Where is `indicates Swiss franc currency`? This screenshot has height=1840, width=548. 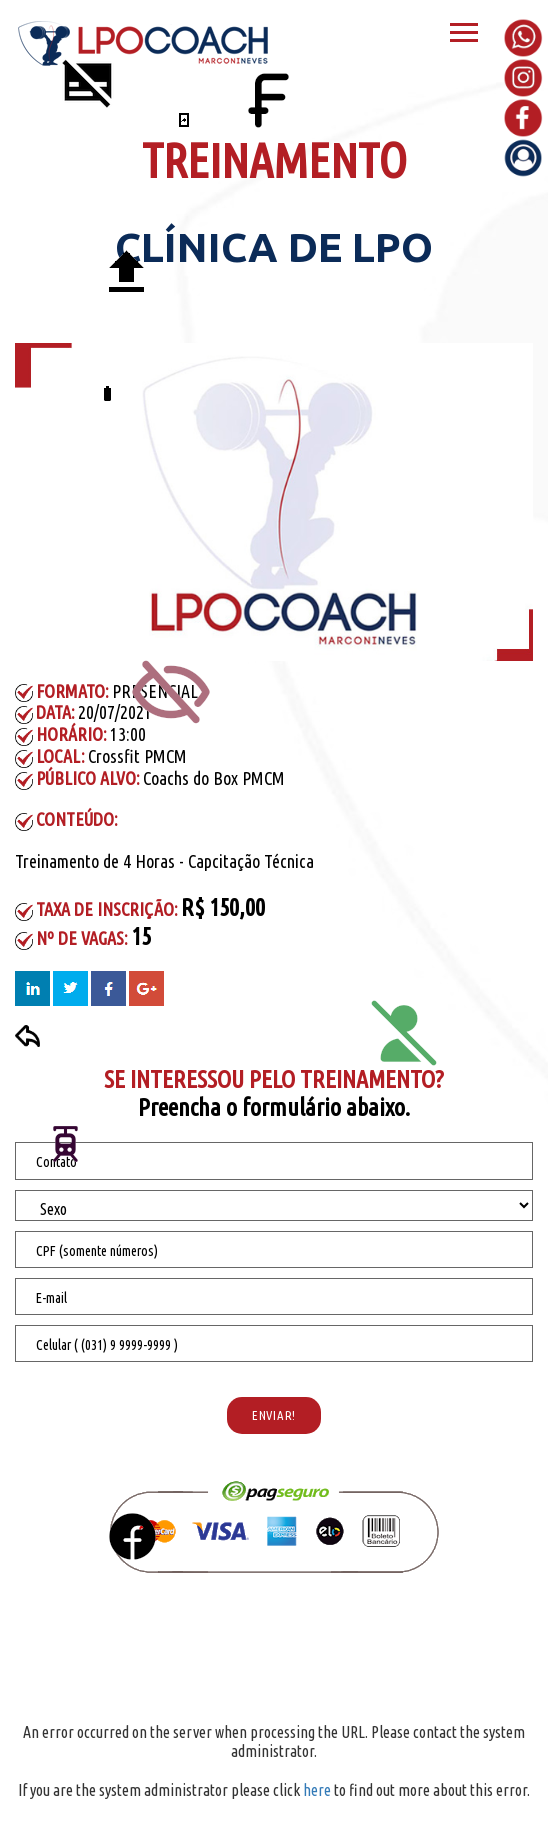
indicates Swiss franc currency is located at coordinates (268, 100).